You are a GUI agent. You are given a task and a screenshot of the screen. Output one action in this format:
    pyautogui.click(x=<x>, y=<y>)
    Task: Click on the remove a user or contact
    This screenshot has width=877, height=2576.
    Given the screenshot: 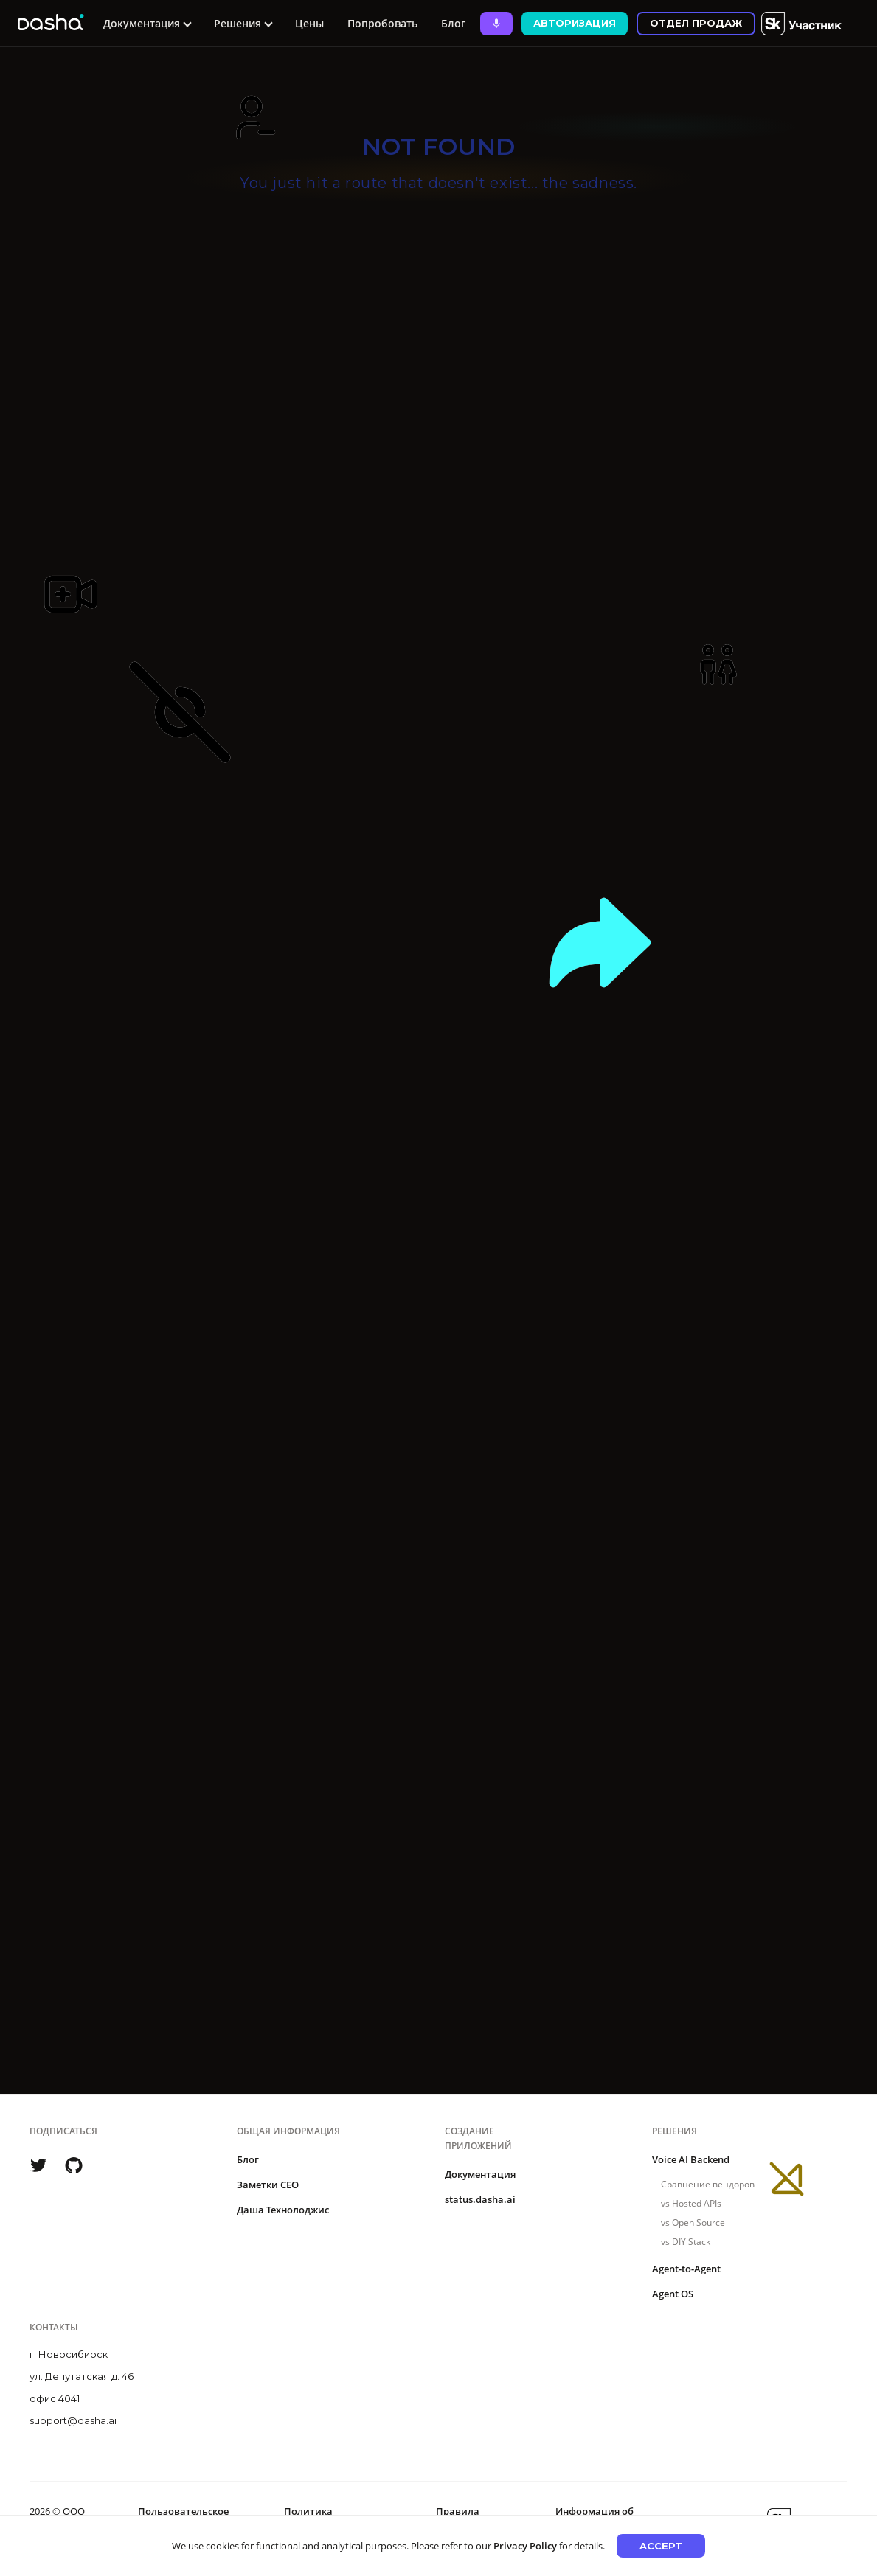 What is the action you would take?
    pyautogui.click(x=252, y=117)
    